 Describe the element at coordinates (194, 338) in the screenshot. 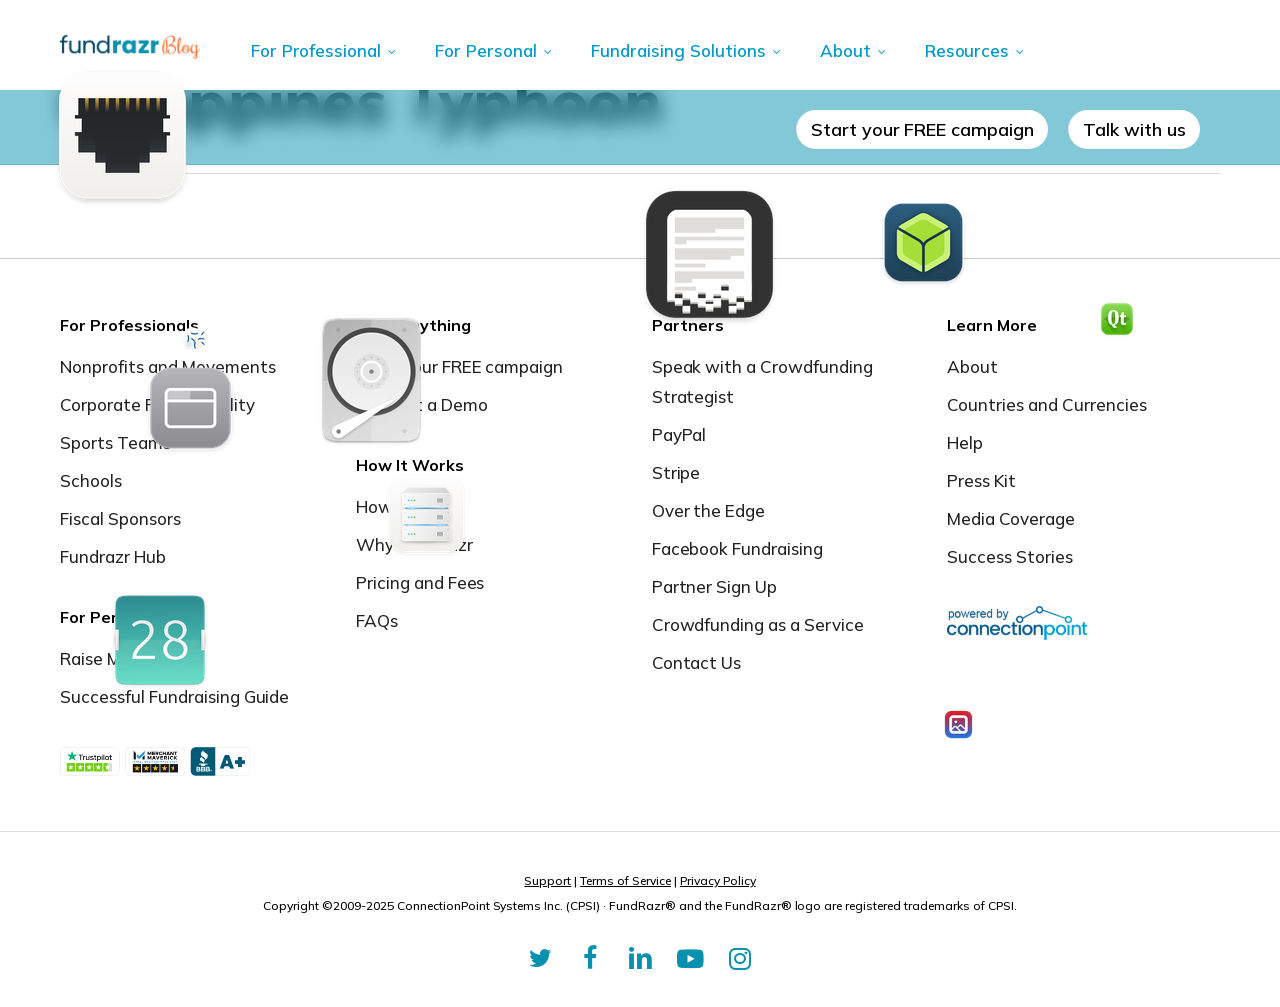

I see `launch gnome taquin sliding puzzle game` at that location.